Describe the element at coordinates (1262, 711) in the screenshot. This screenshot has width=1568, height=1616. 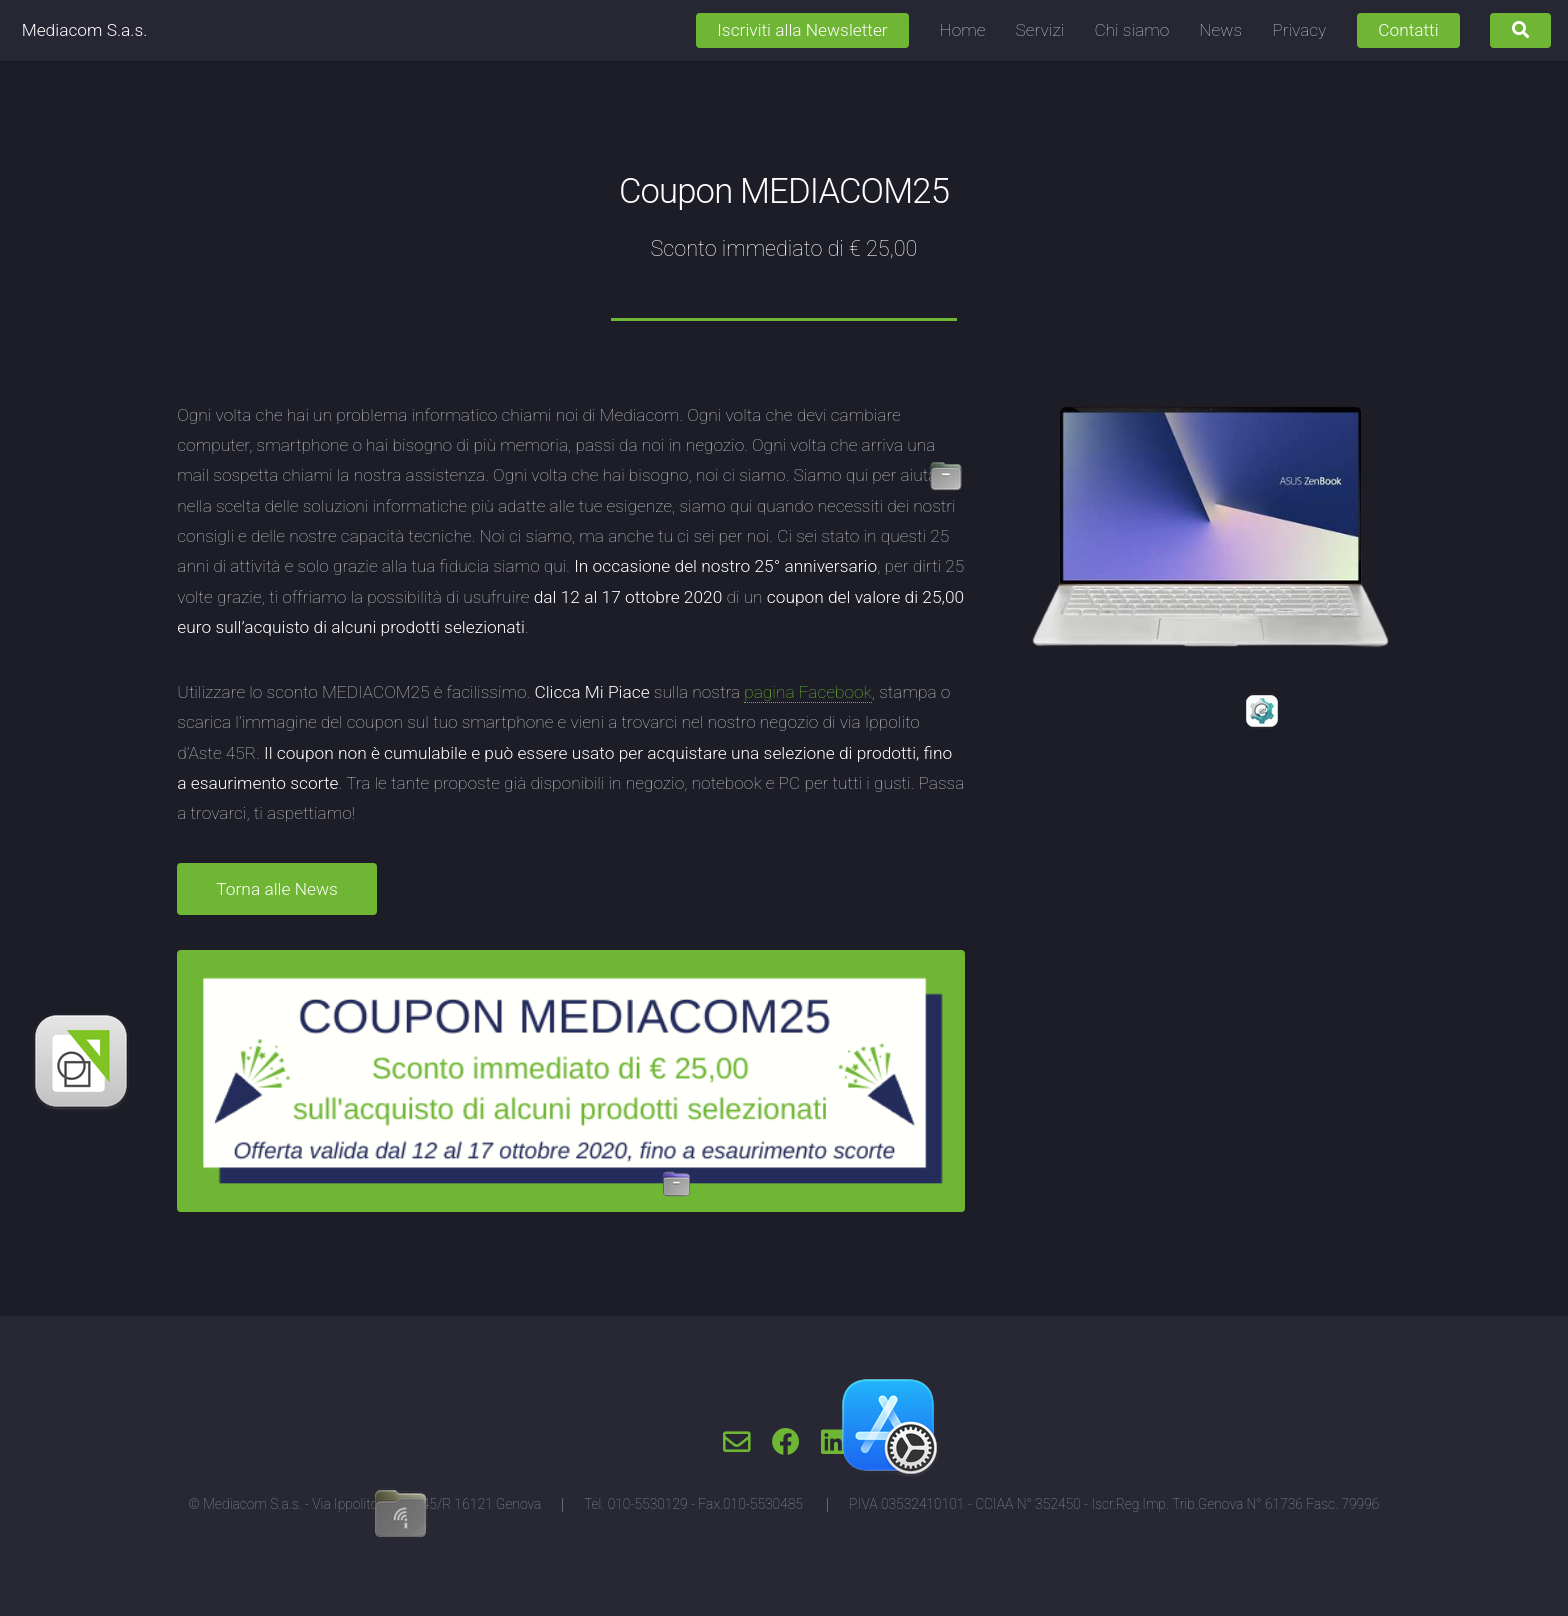
I see `open jacobdev application` at that location.